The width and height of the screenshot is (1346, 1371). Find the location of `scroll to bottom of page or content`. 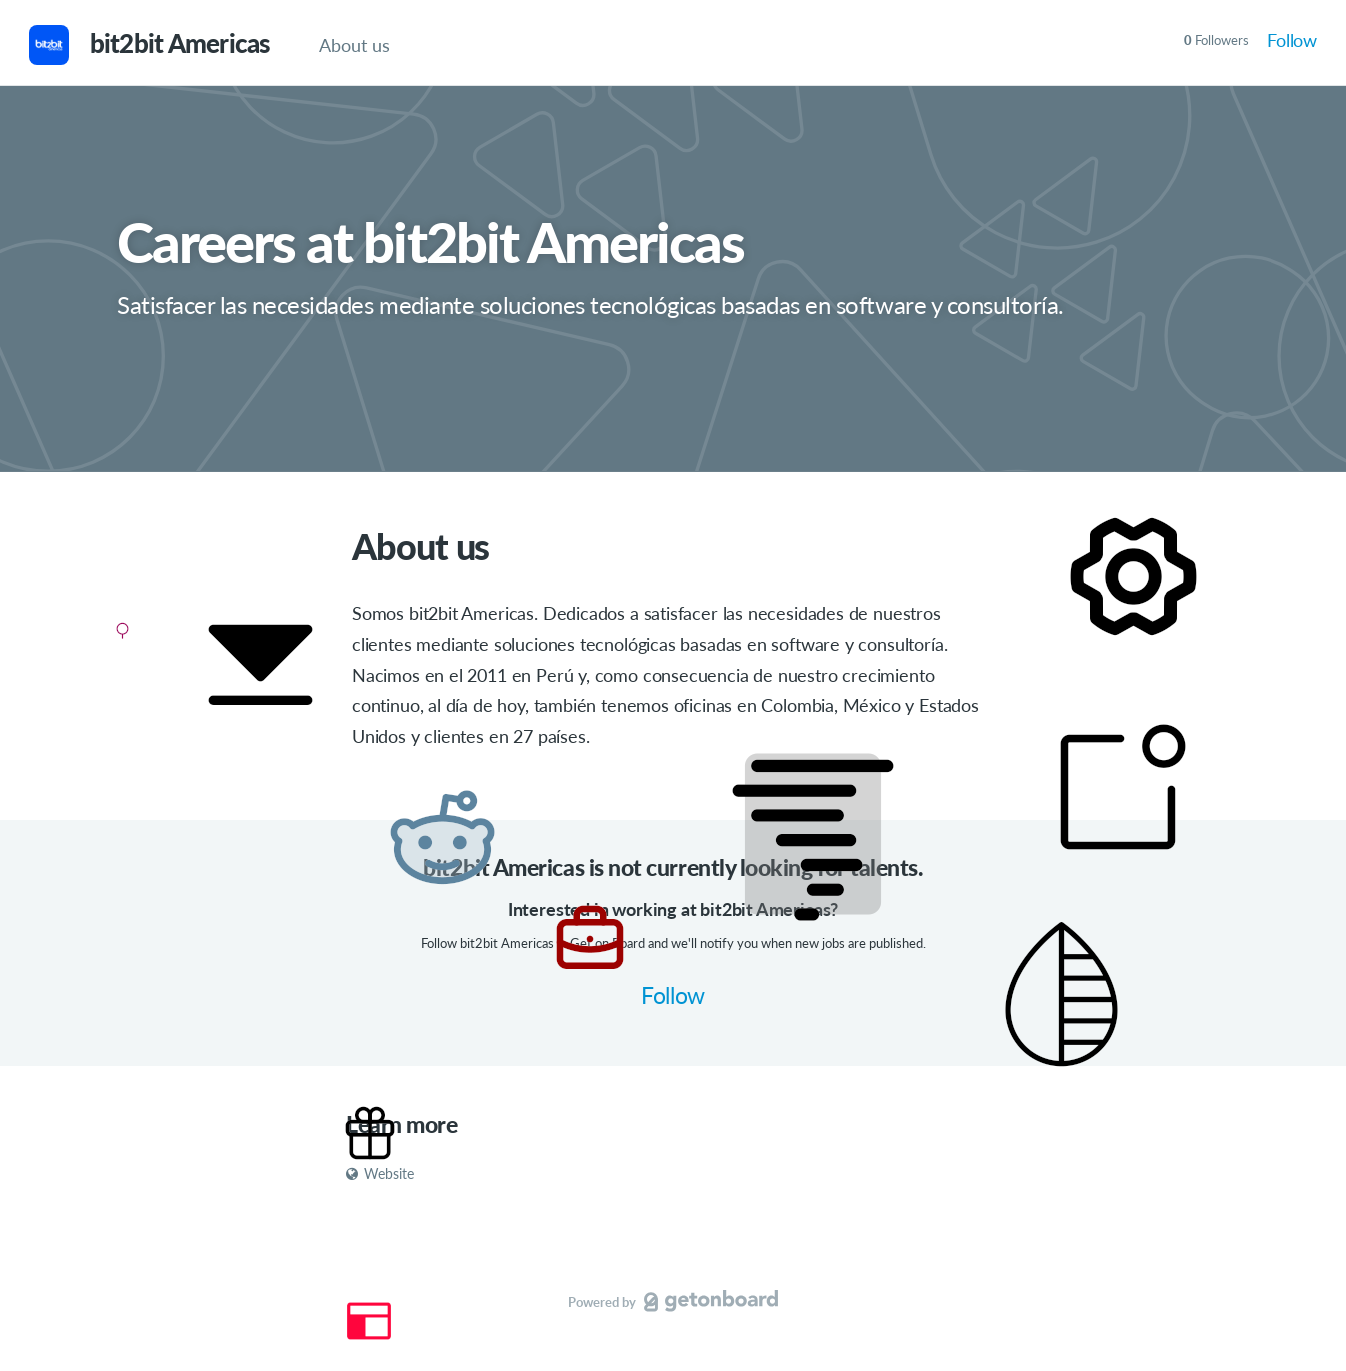

scroll to bottom of page or content is located at coordinates (260, 662).